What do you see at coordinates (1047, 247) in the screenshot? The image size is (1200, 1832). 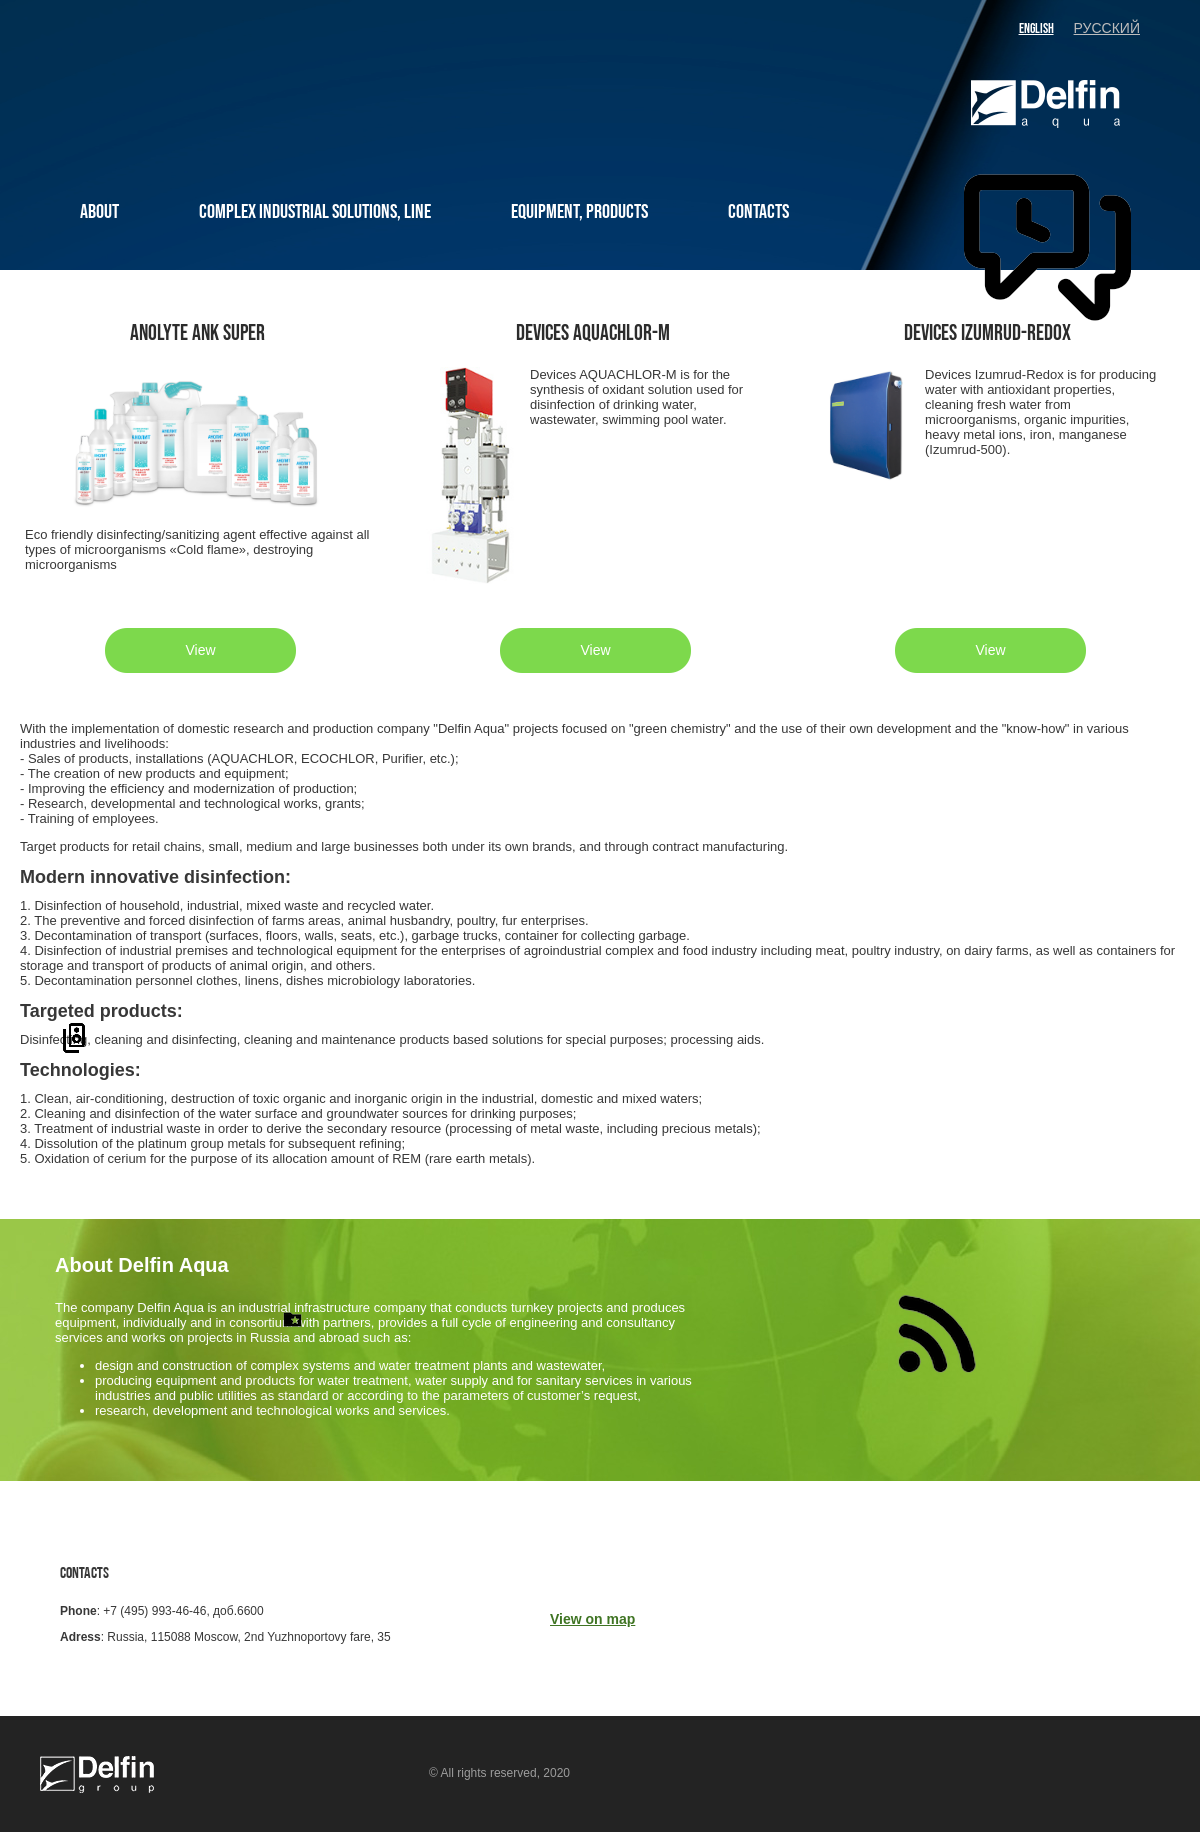 I see `indicates an outdated or stale discussion thread` at bounding box center [1047, 247].